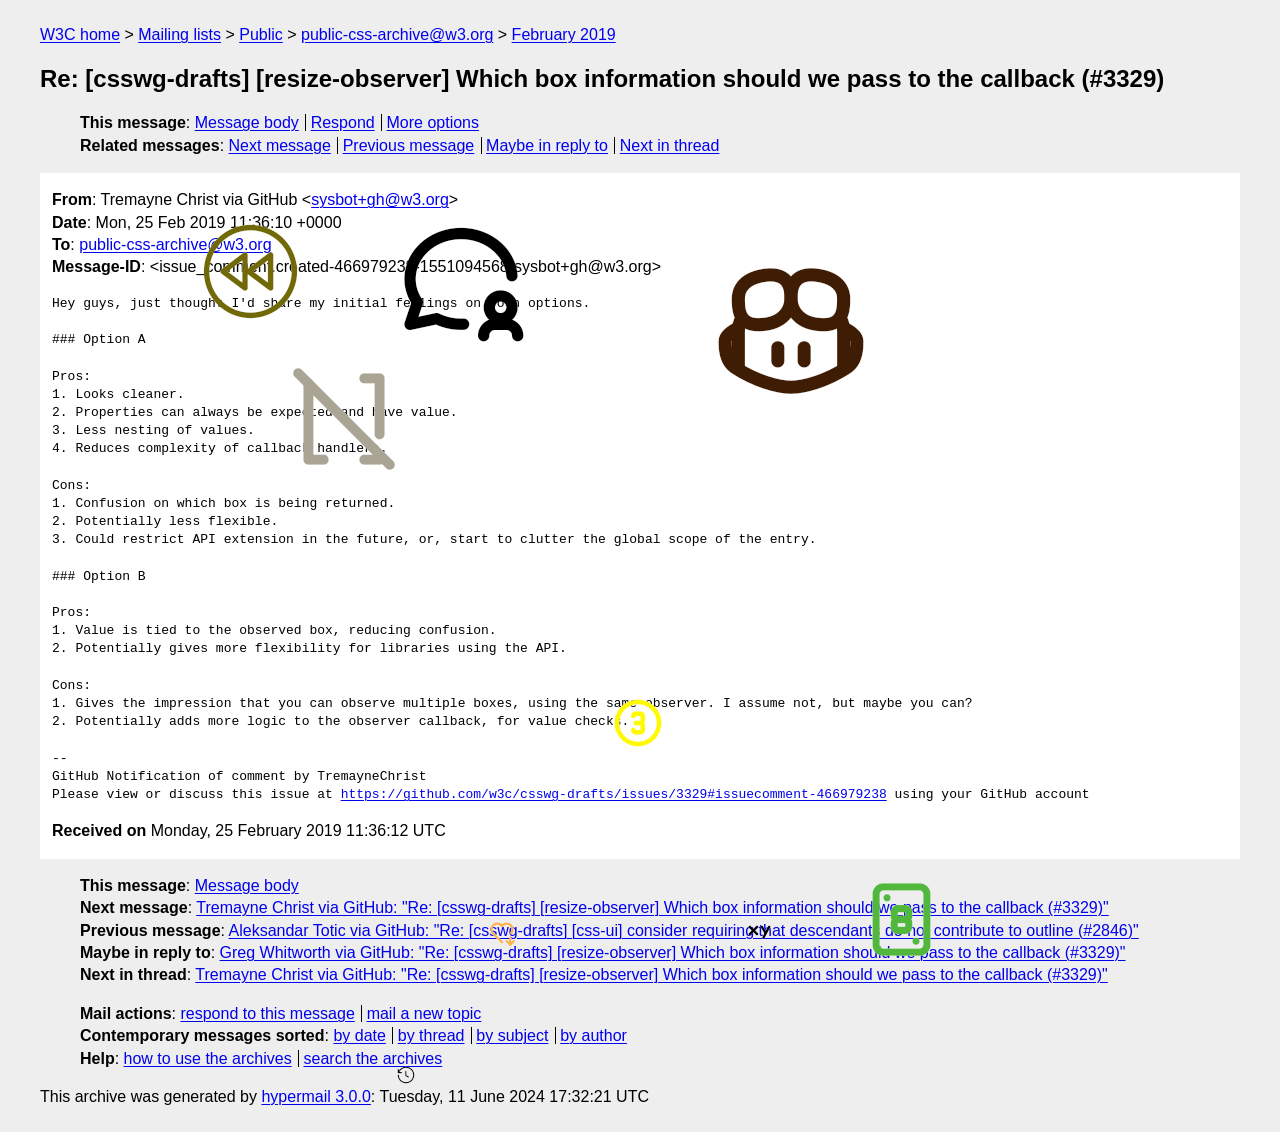  What do you see at coordinates (638, 723) in the screenshot?
I see `step 3 in a multi-step process` at bounding box center [638, 723].